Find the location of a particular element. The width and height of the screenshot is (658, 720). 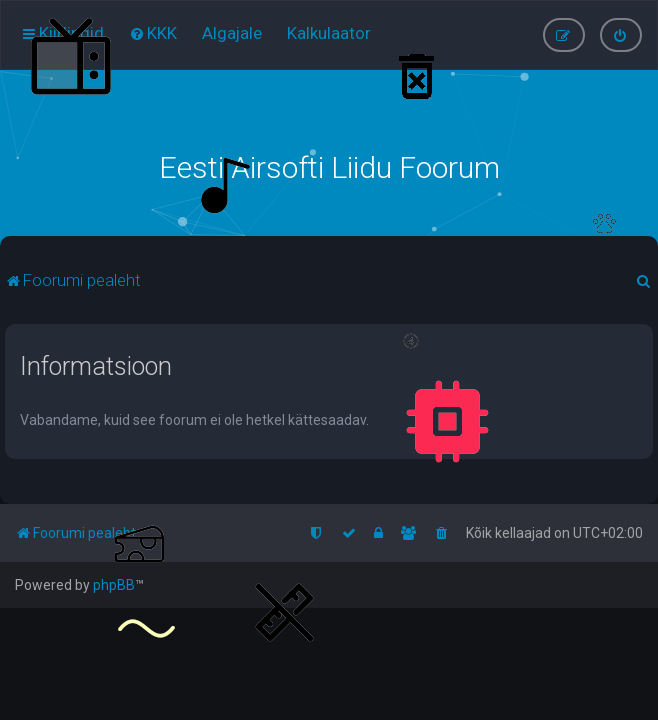

access music or audio player is located at coordinates (225, 184).